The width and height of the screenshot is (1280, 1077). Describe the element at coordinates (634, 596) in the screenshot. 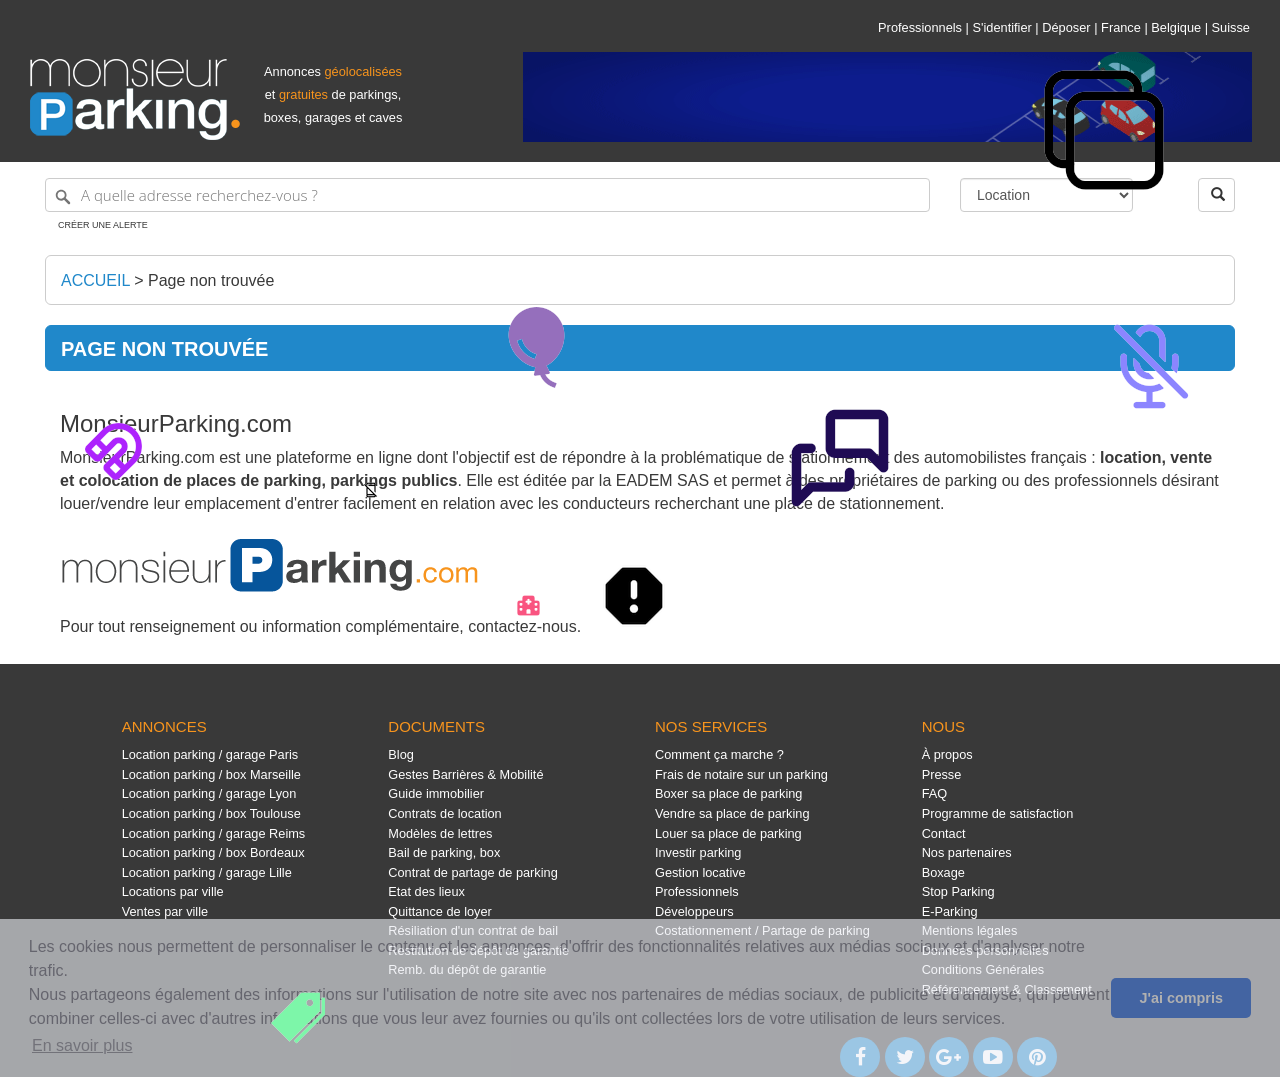

I see `report a problem or issue` at that location.